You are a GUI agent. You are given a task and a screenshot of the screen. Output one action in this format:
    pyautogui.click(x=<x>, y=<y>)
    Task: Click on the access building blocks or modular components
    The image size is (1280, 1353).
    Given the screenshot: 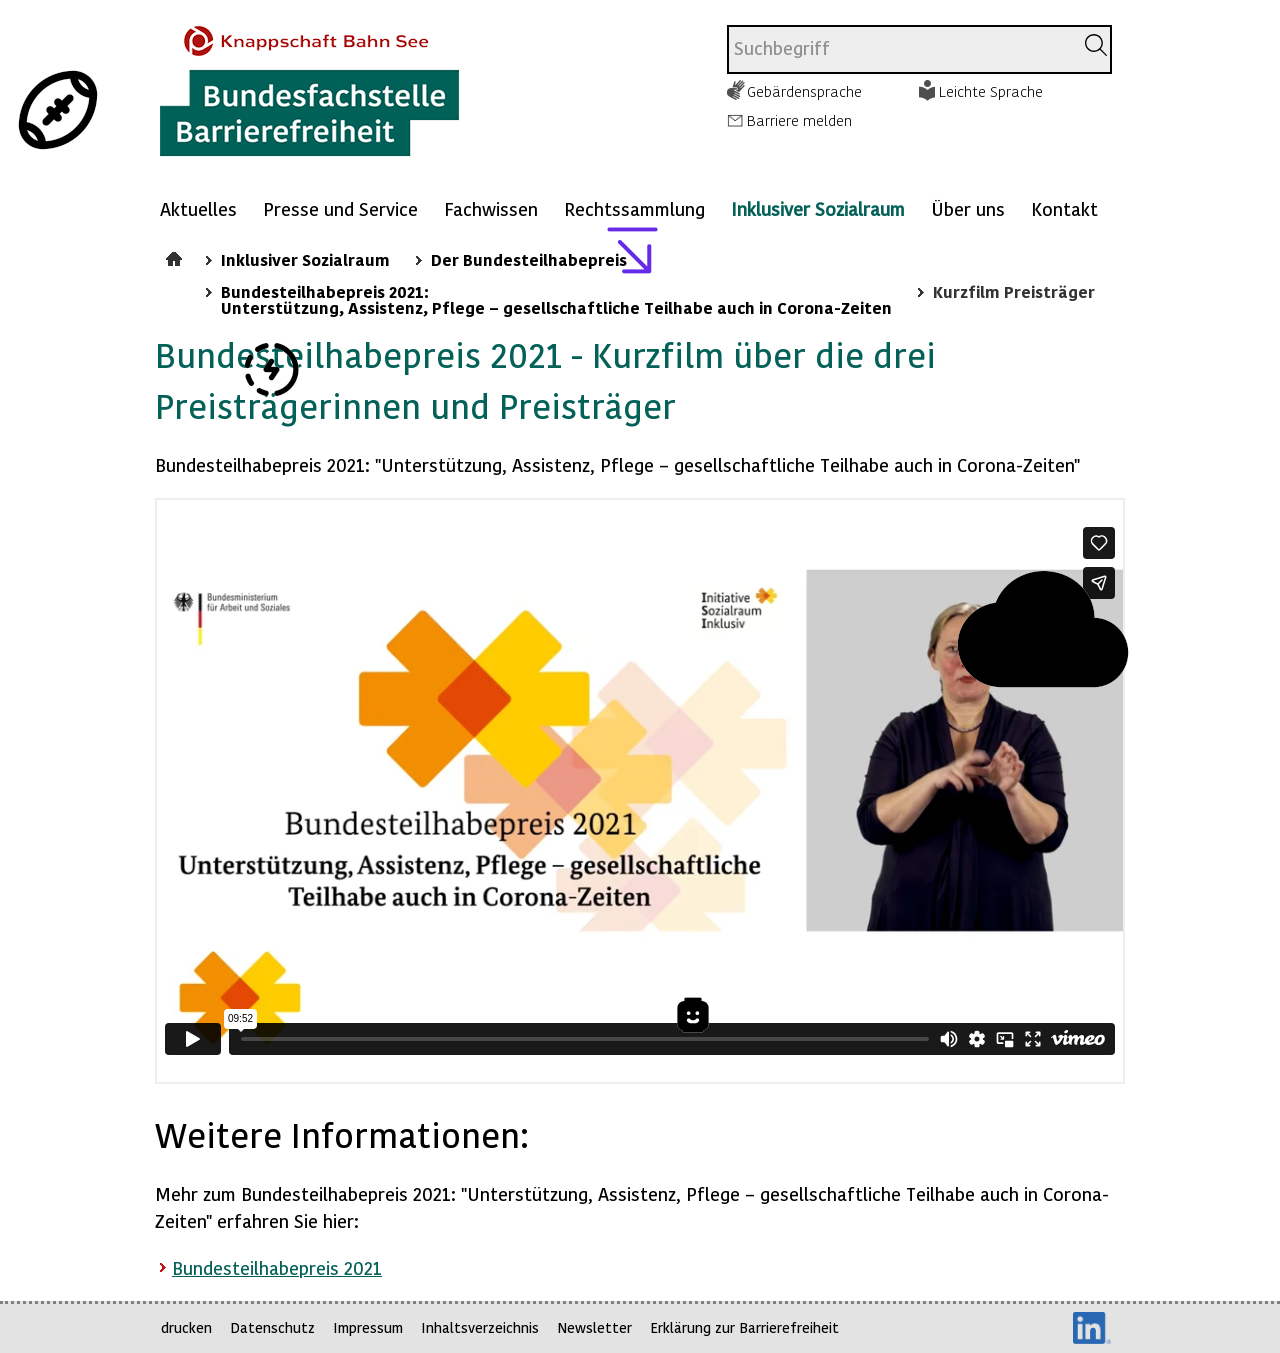 What is the action you would take?
    pyautogui.click(x=693, y=1015)
    